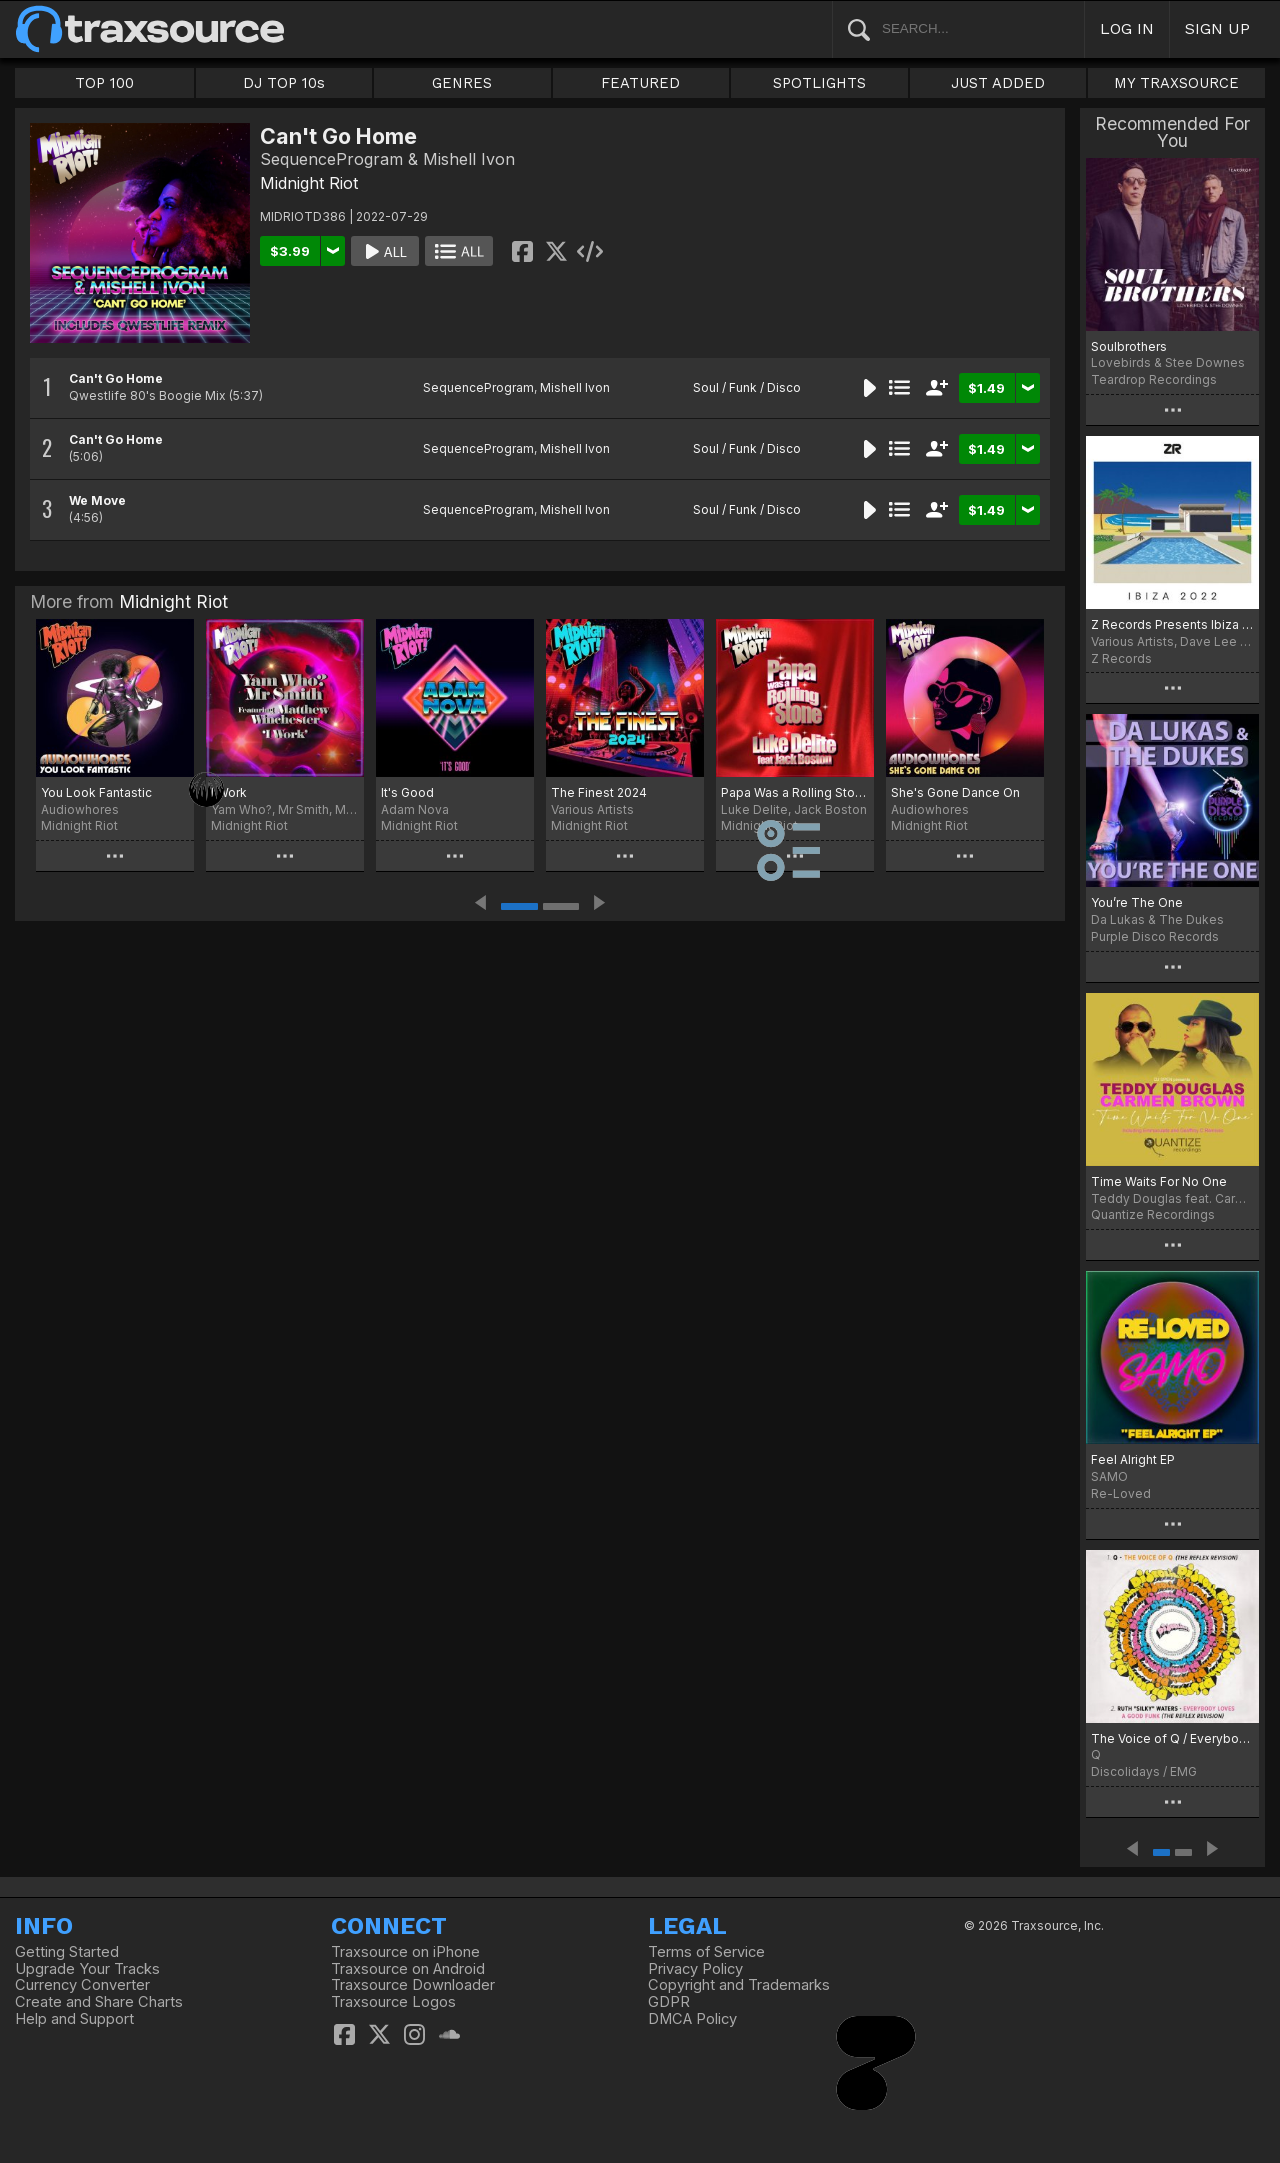  What do you see at coordinates (789, 850) in the screenshot?
I see `select an option from a list` at bounding box center [789, 850].